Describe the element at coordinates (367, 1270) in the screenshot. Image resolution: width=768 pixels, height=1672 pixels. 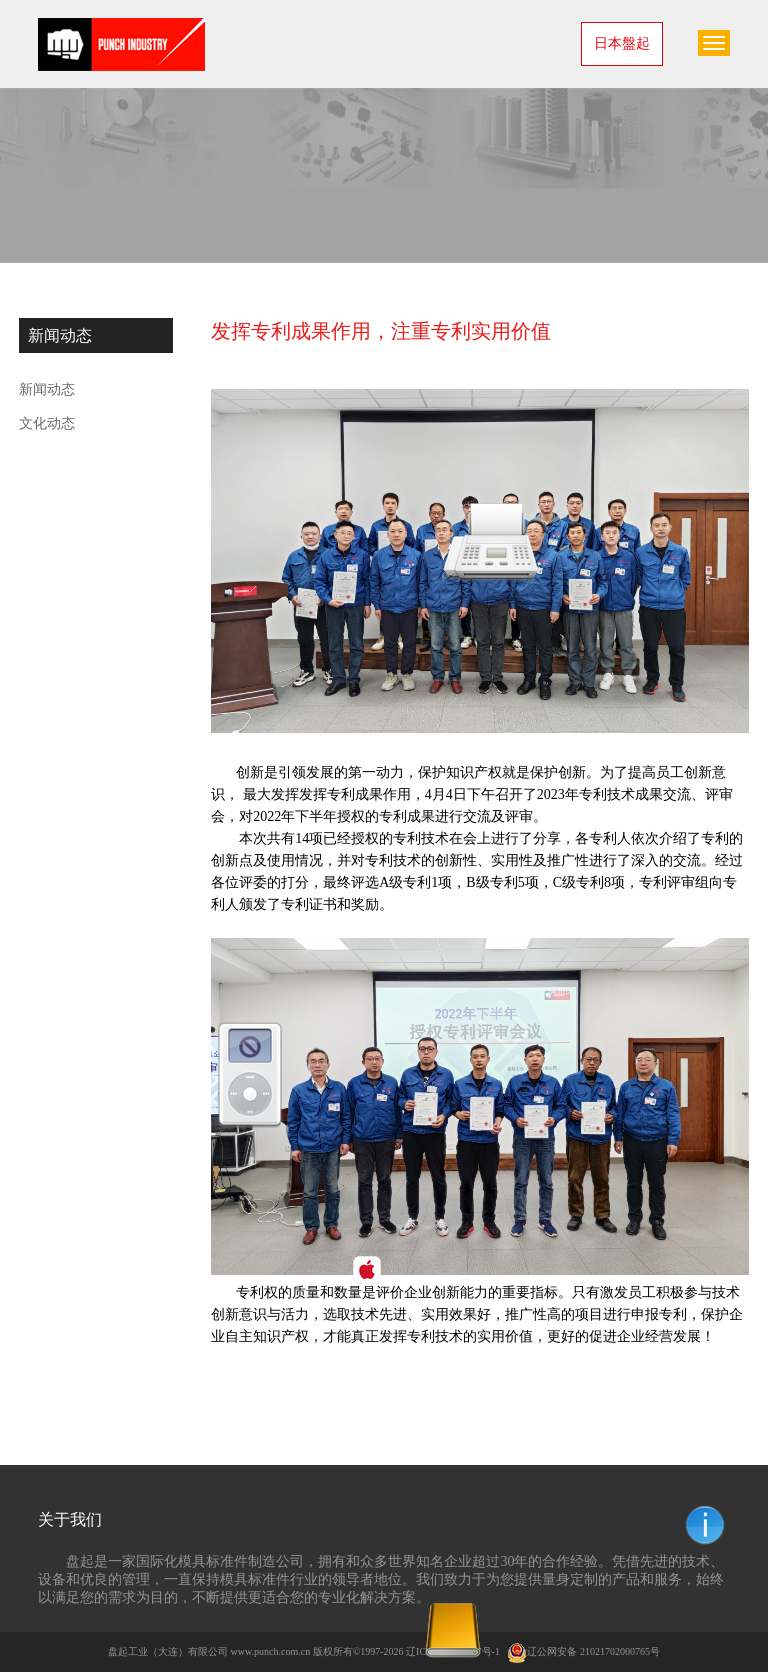
I see `access AppleCare support for your Mac` at that location.